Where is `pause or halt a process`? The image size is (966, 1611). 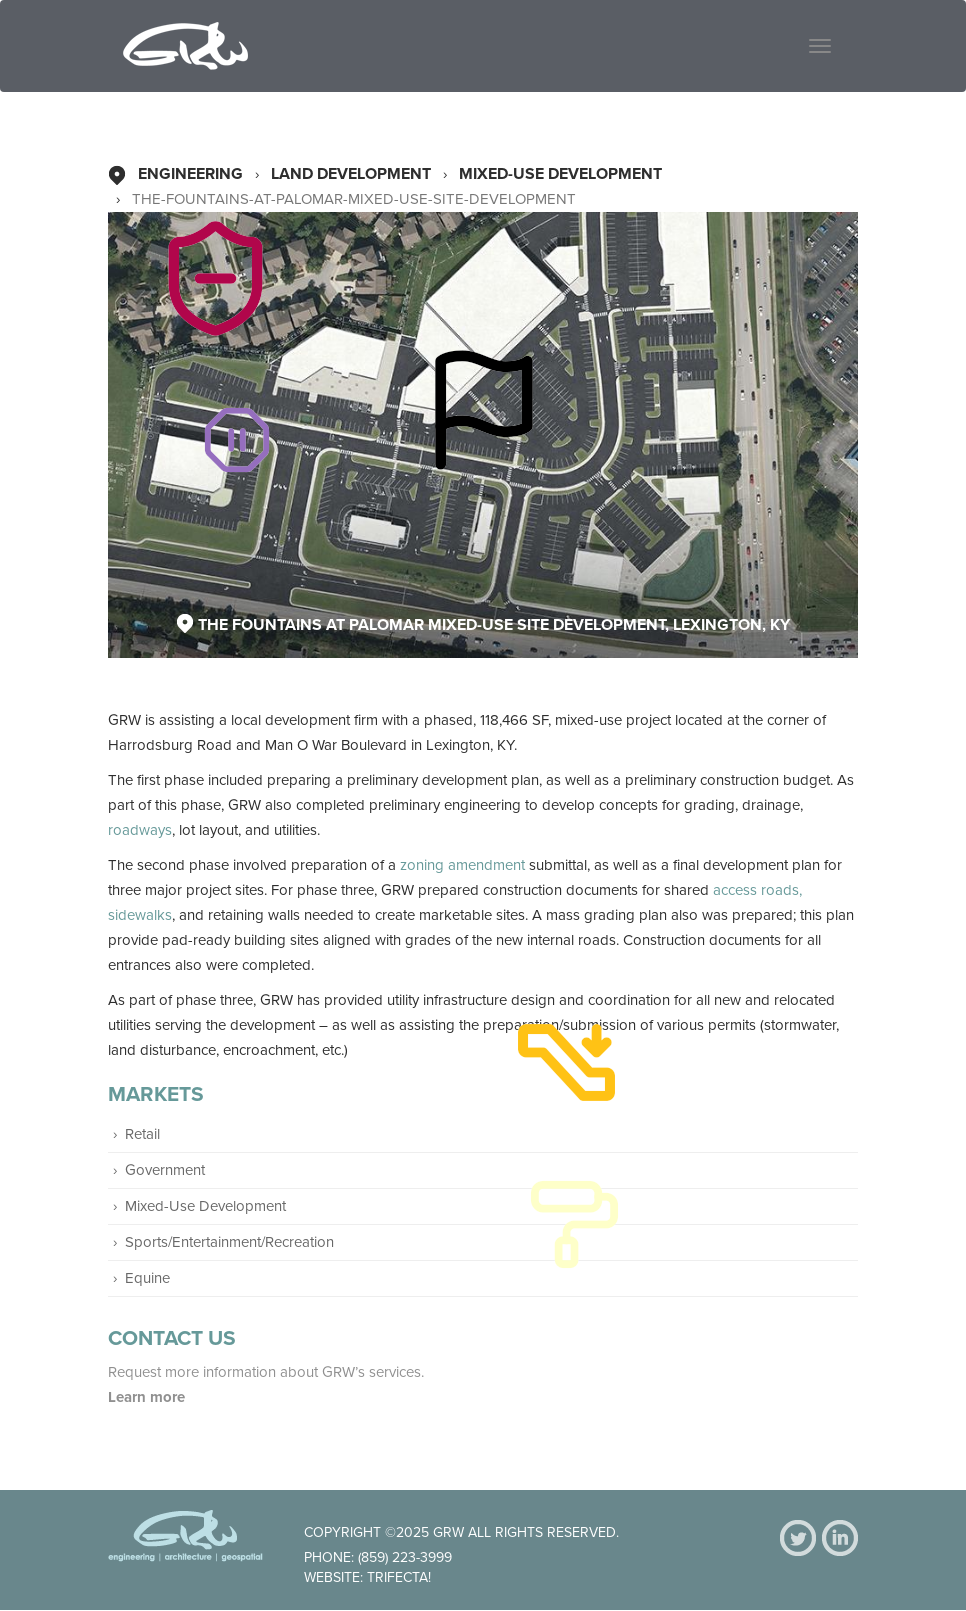
pause or halt a process is located at coordinates (237, 440).